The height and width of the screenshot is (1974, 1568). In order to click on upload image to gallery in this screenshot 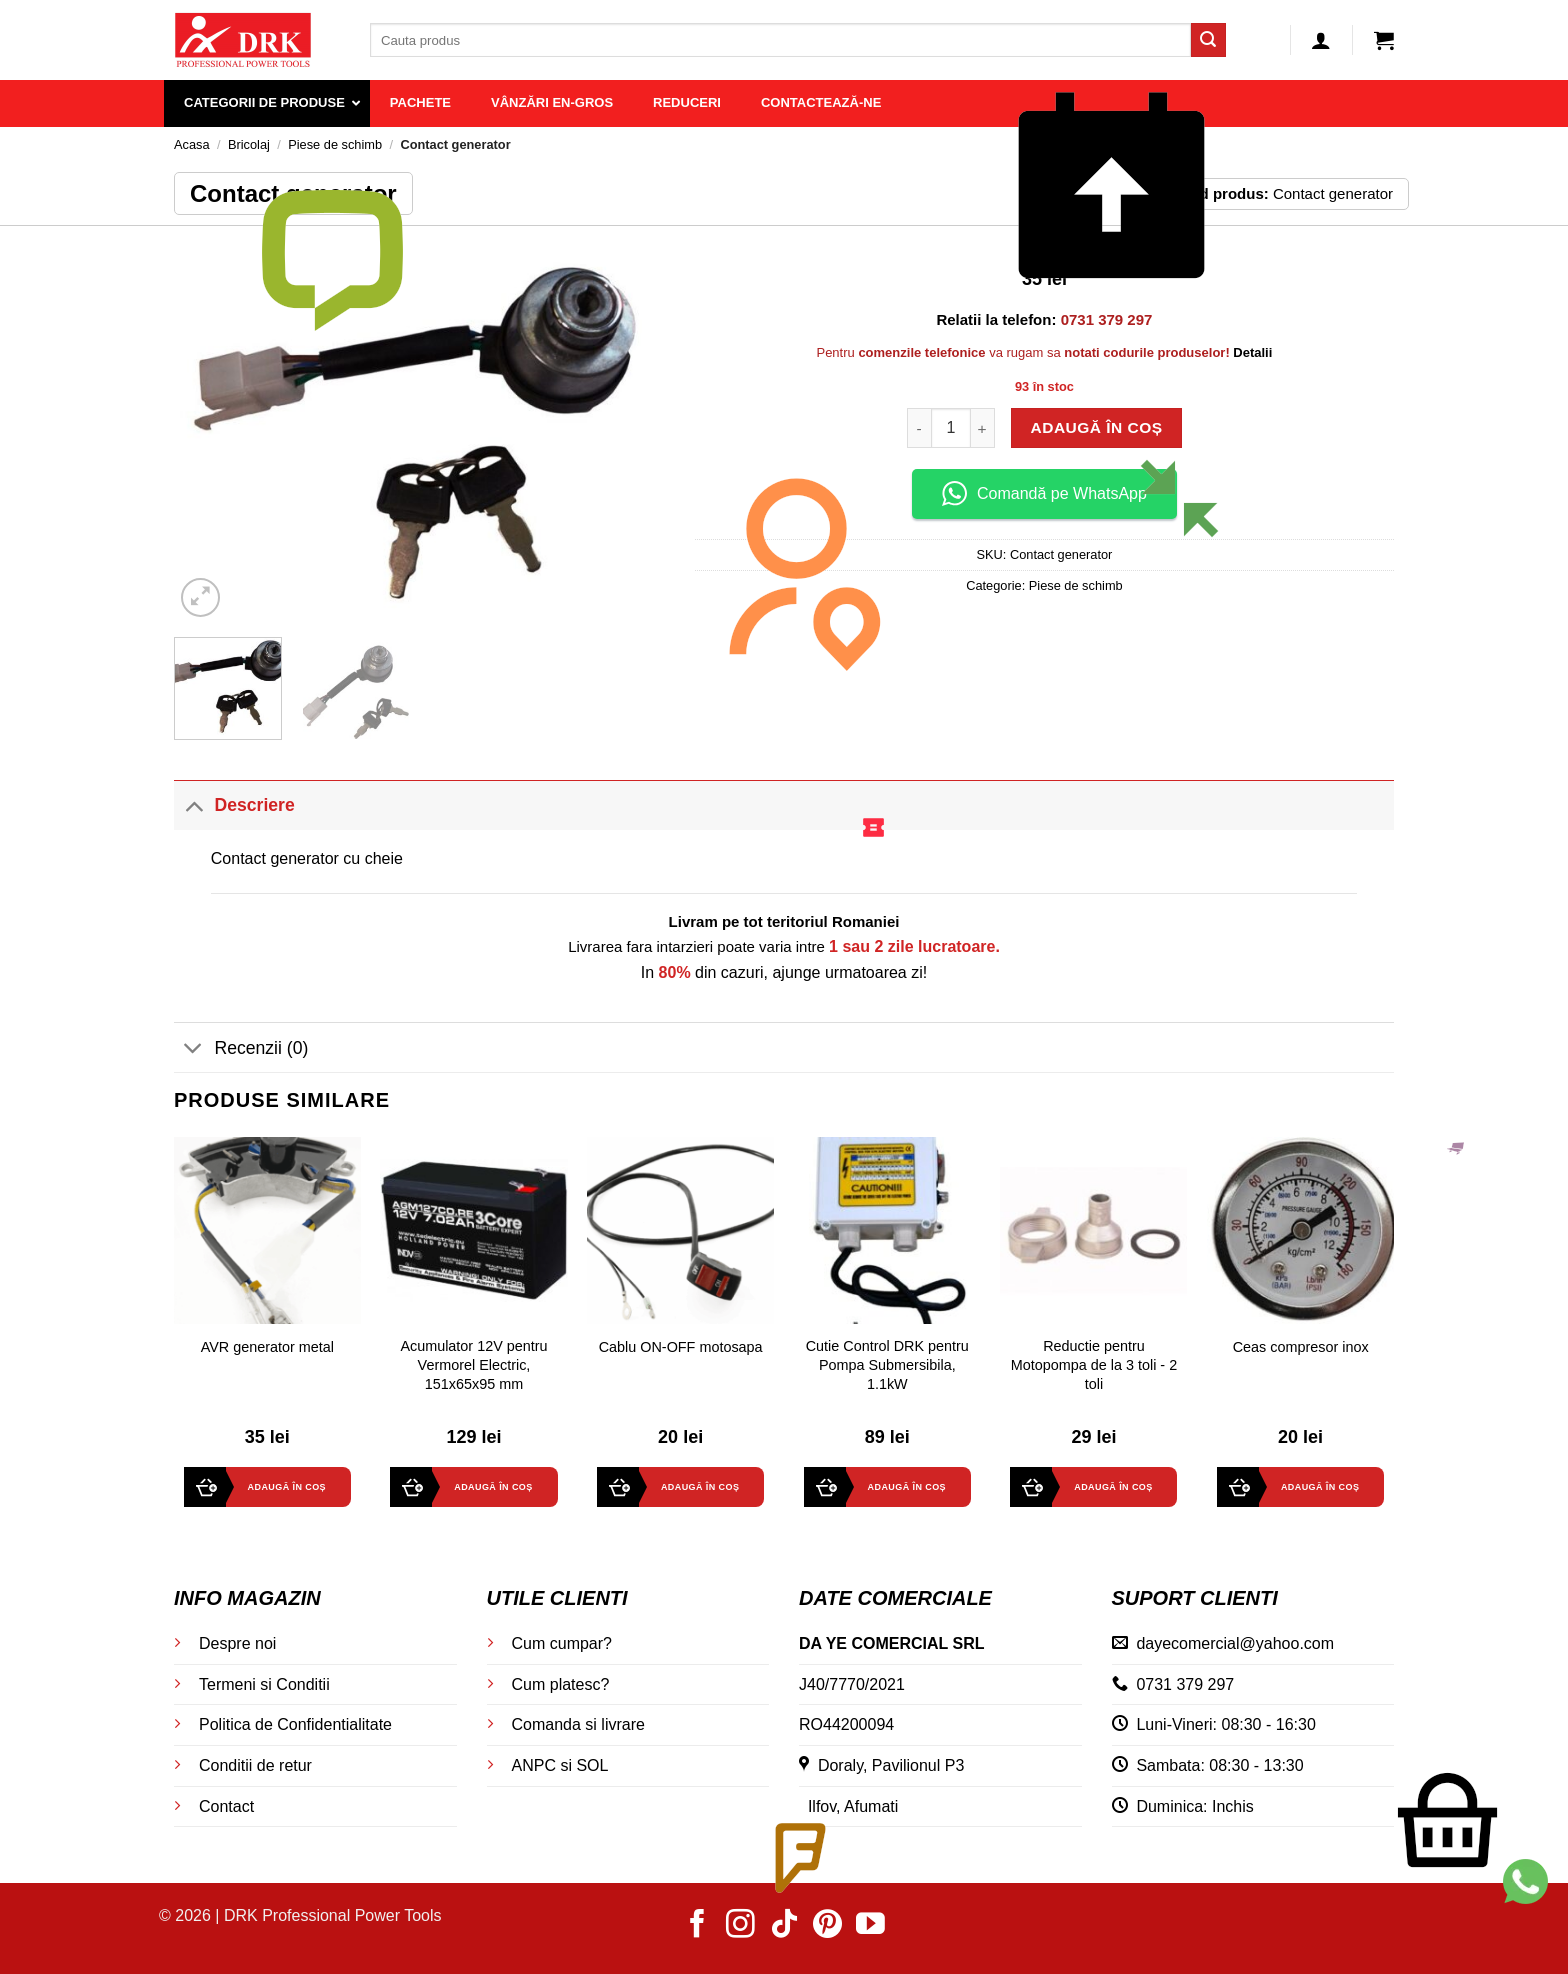, I will do `click(1111, 194)`.